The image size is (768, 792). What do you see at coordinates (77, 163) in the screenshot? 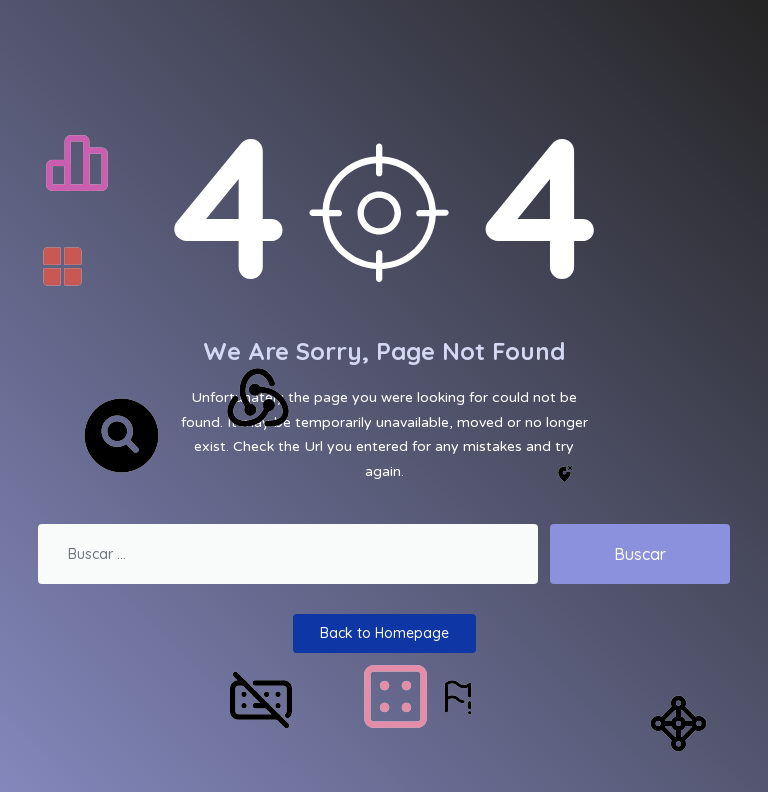
I see `view analytics or statistics` at bounding box center [77, 163].